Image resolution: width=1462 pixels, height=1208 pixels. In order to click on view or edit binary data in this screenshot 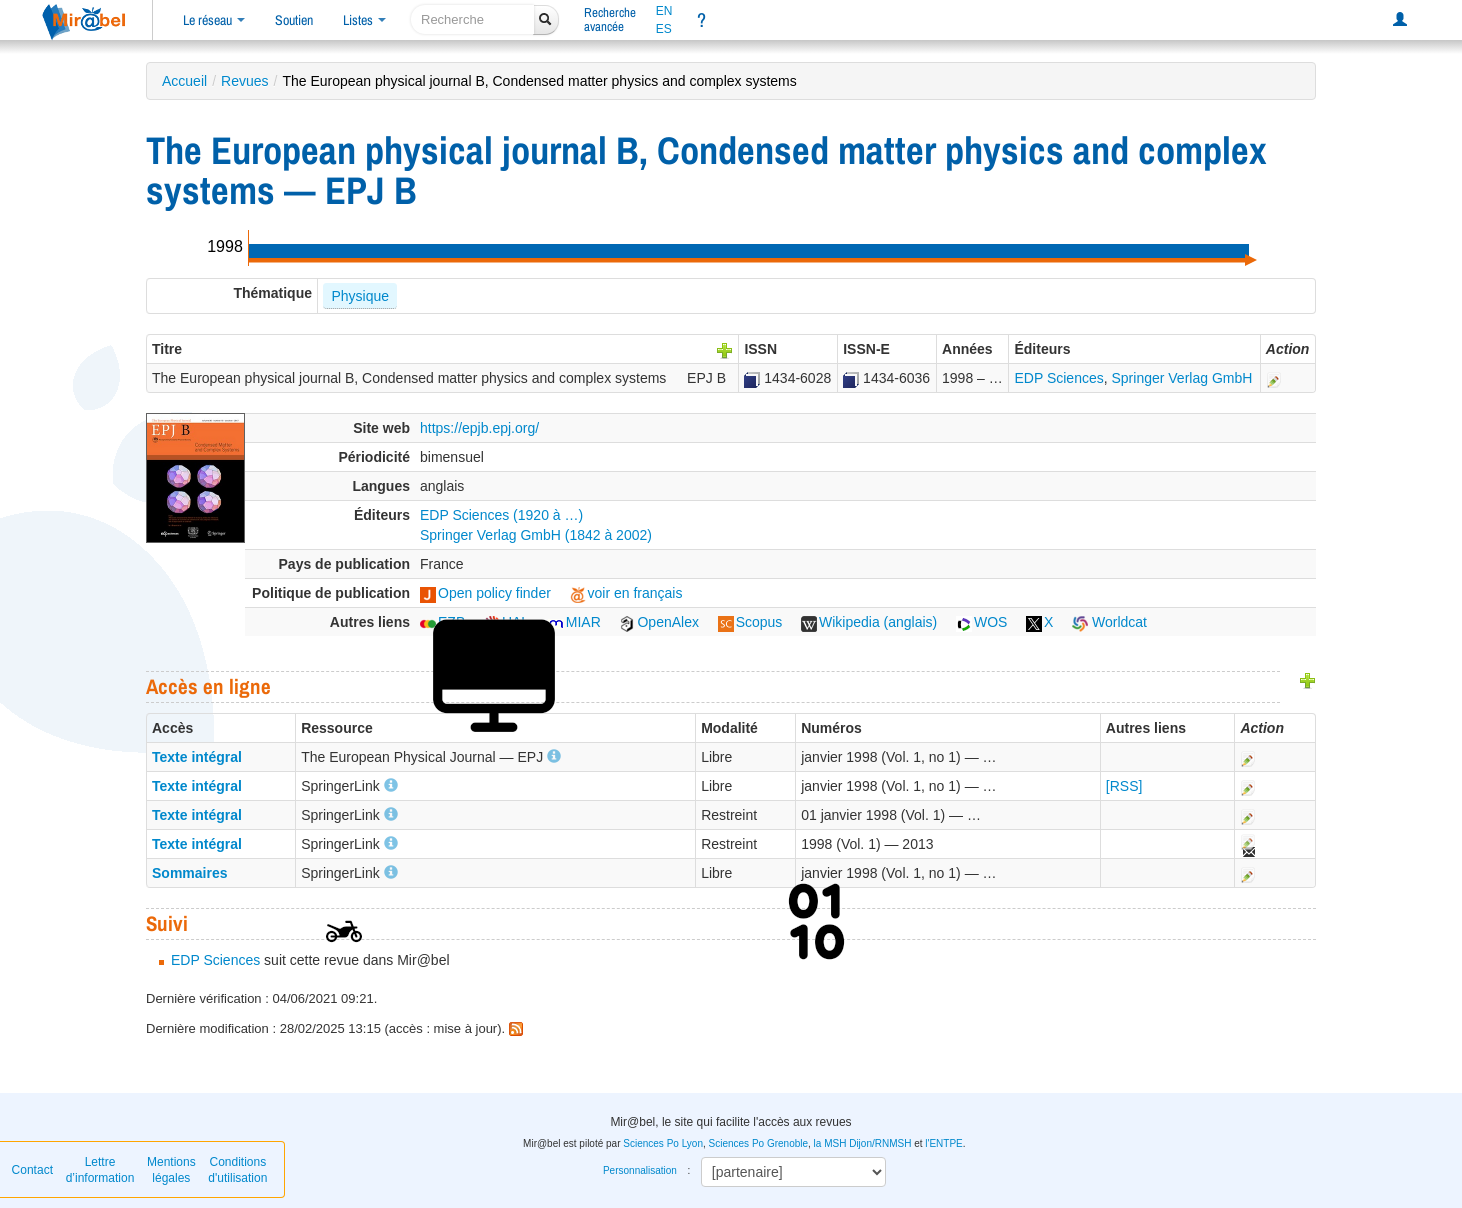, I will do `click(816, 921)`.